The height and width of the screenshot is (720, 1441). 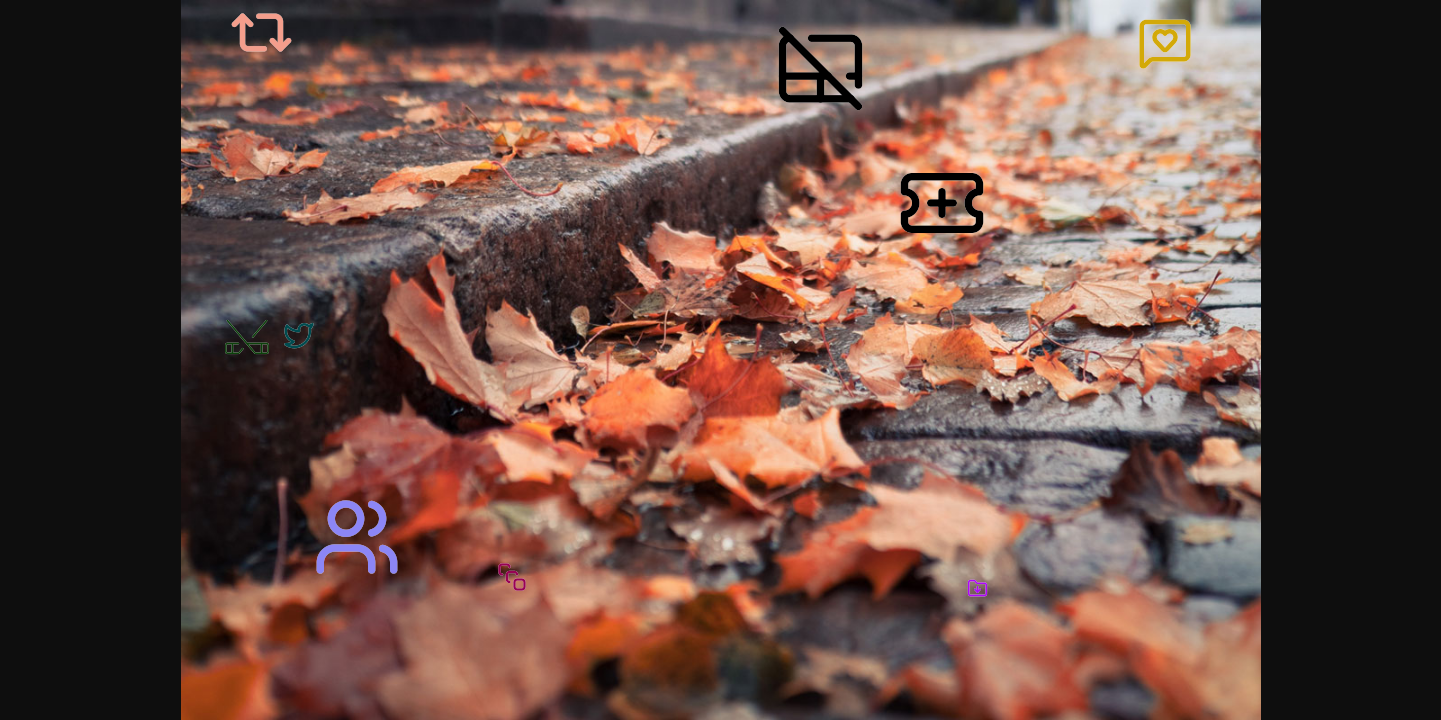 What do you see at coordinates (299, 335) in the screenshot?
I see `open twitter` at bounding box center [299, 335].